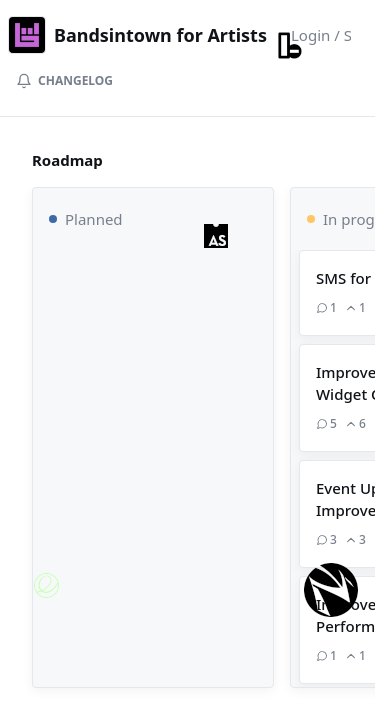 This screenshot has width=375, height=720. What do you see at coordinates (331, 590) in the screenshot?
I see `spacemacs text editor logo` at bounding box center [331, 590].